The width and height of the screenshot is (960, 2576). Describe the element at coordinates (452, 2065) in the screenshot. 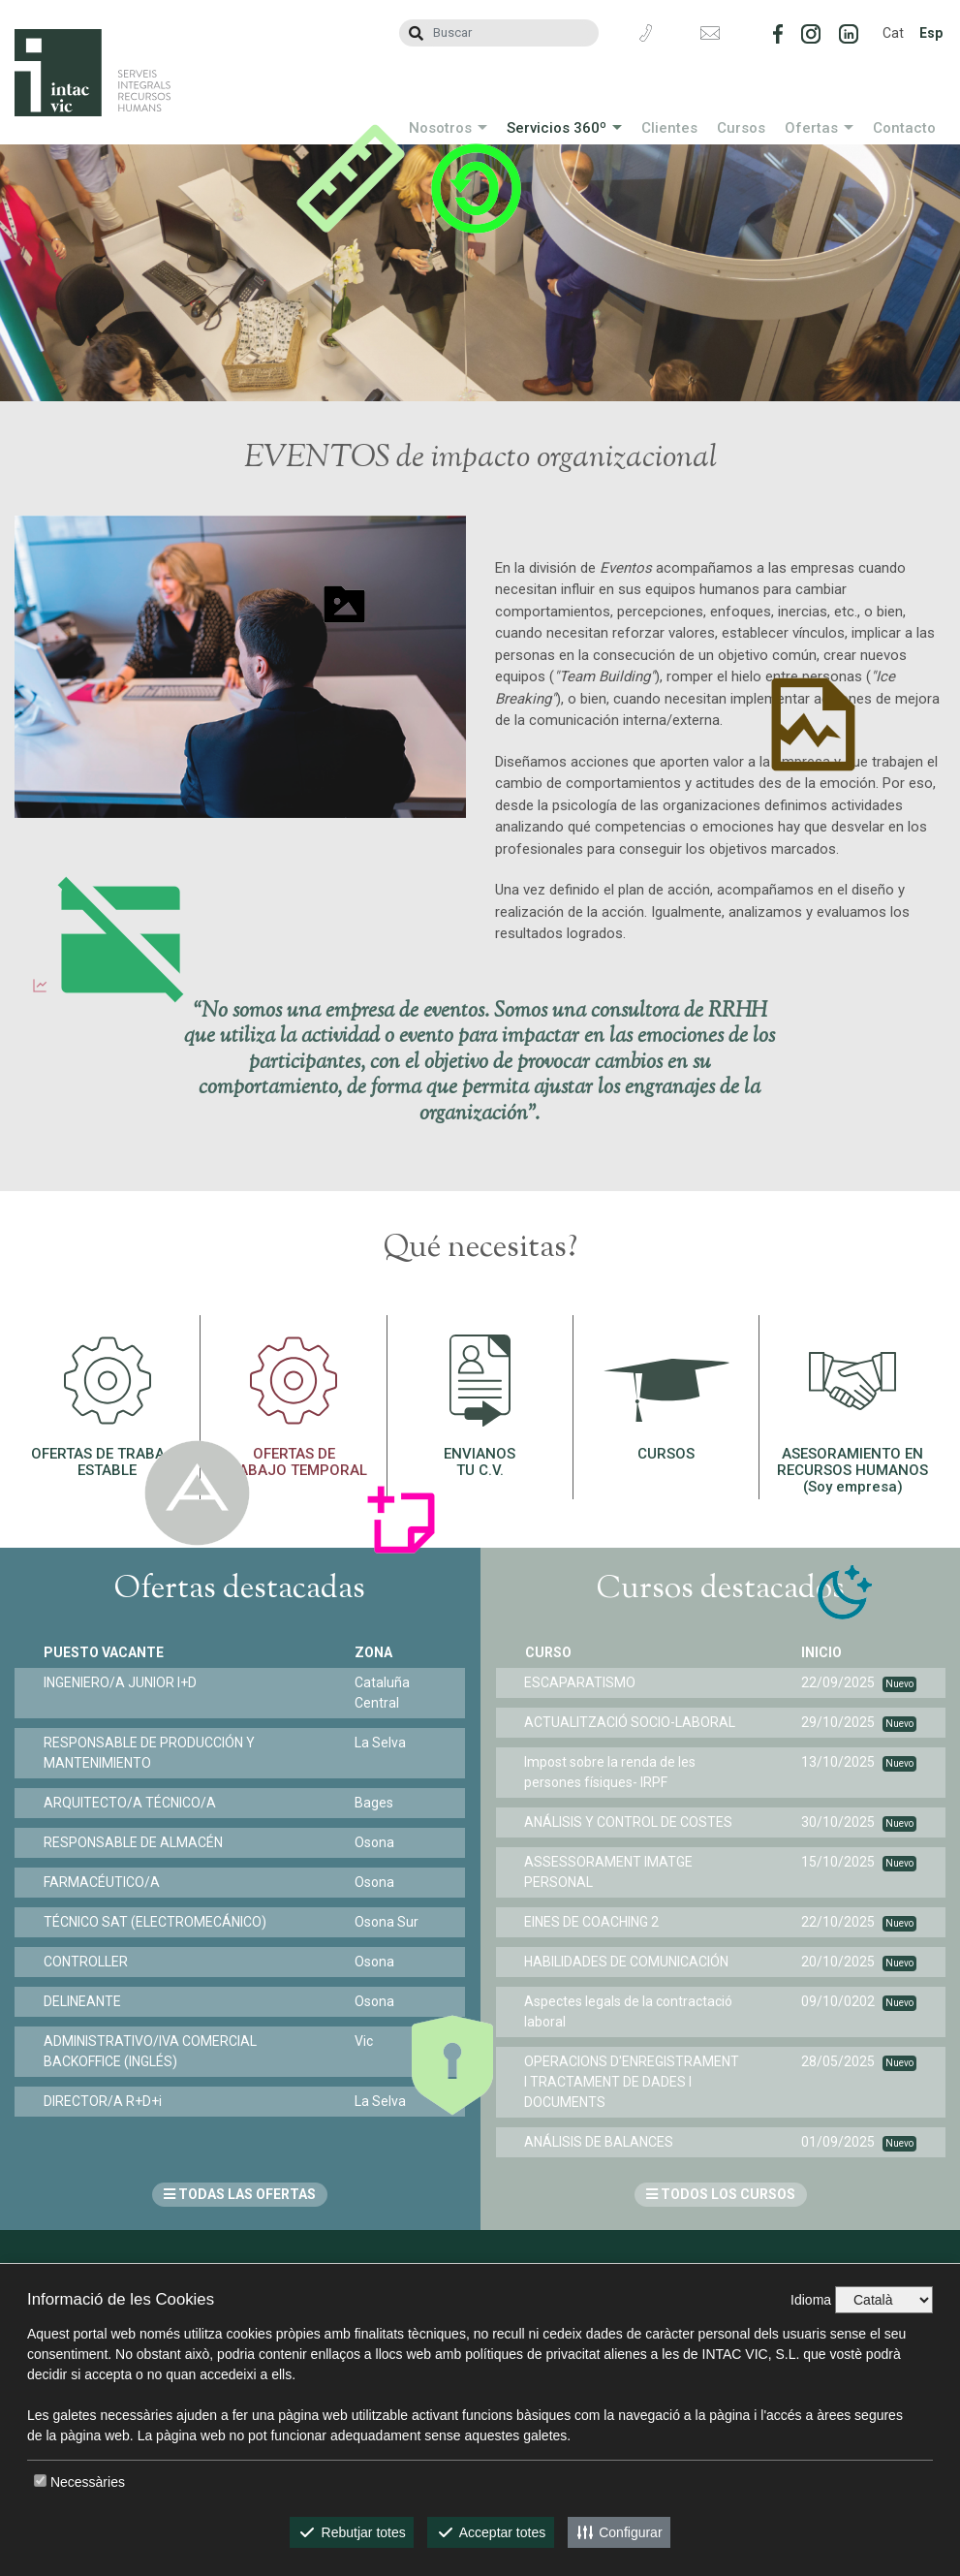

I see `access security or privacy settings` at that location.